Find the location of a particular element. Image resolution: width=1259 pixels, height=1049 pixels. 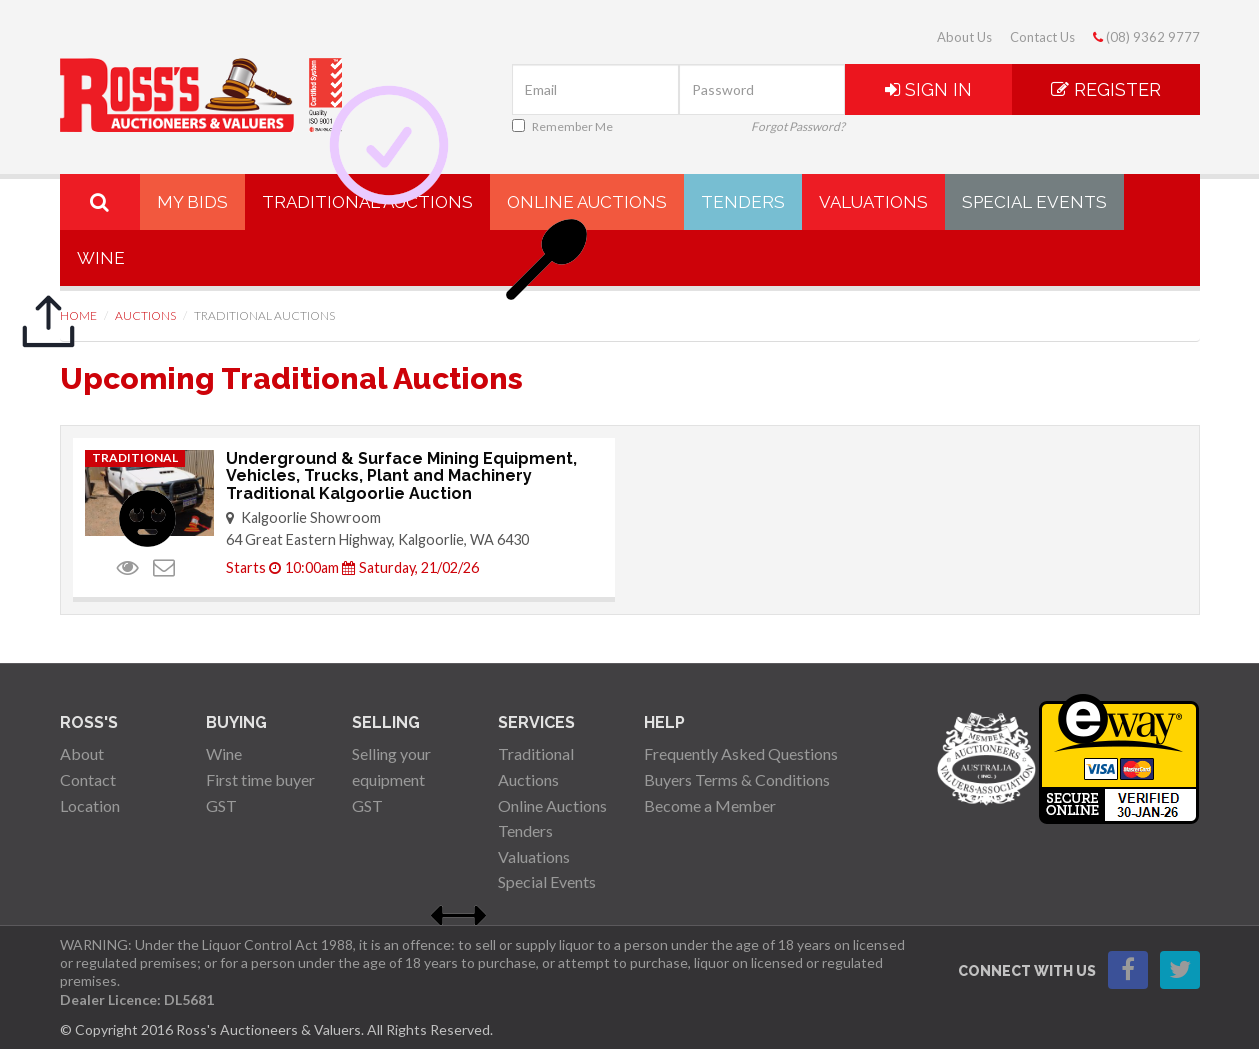

indicates a completed or successful action is located at coordinates (389, 145).